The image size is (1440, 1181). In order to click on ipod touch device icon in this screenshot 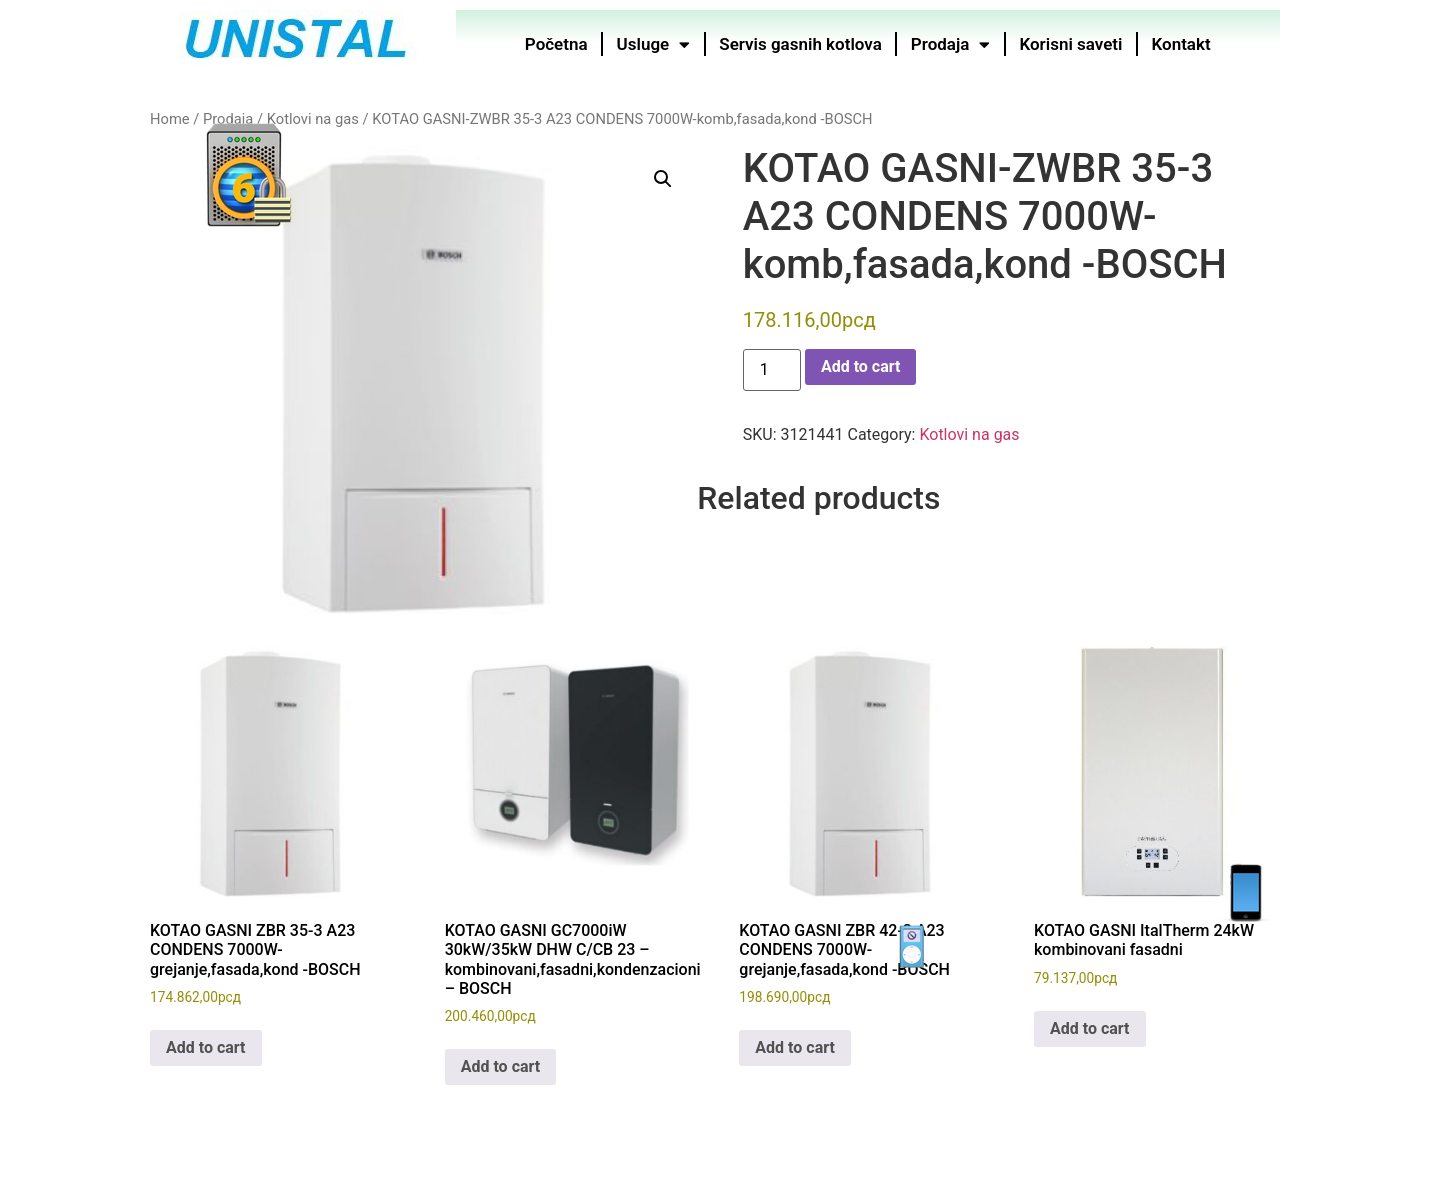, I will do `click(1246, 892)`.